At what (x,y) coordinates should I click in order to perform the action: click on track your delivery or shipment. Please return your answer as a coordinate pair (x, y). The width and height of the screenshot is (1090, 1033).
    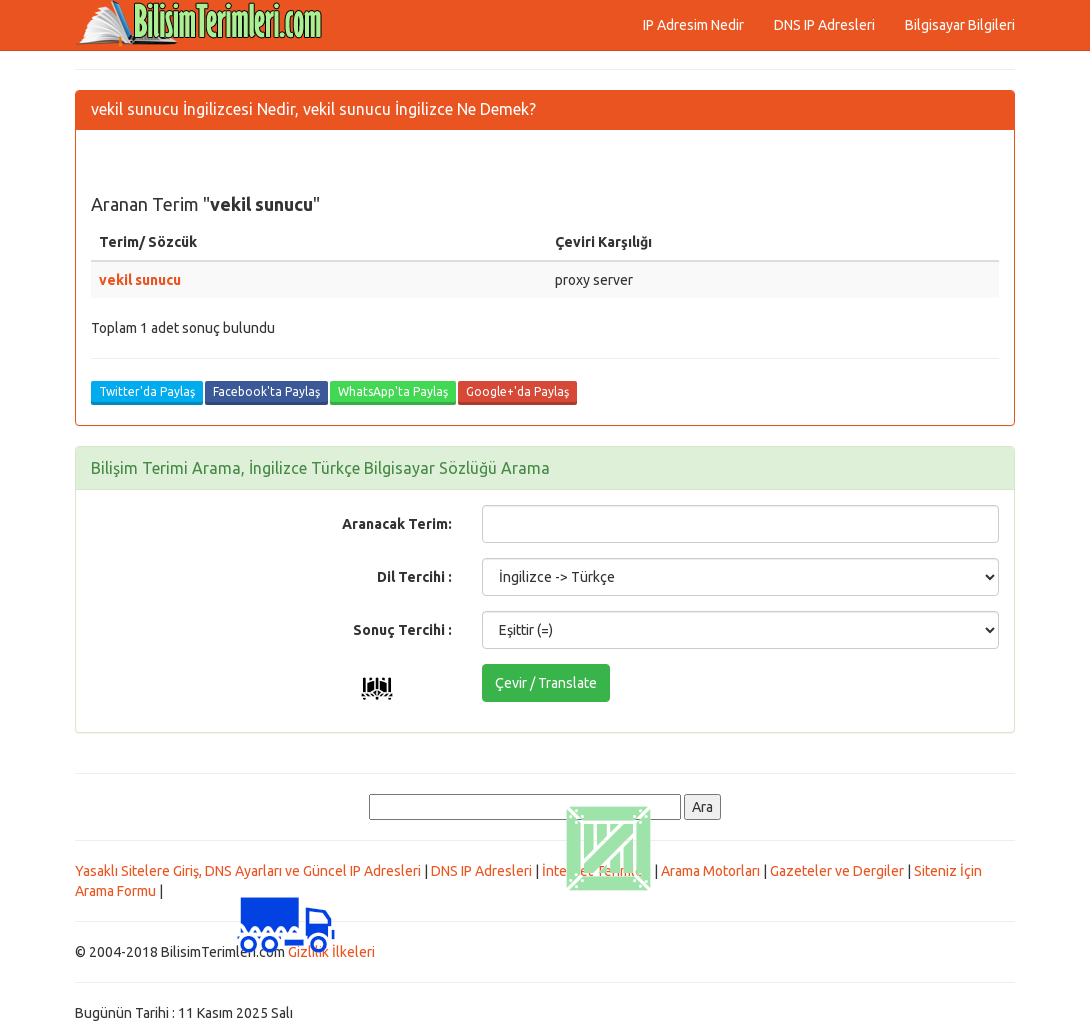
    Looking at the image, I should click on (286, 925).